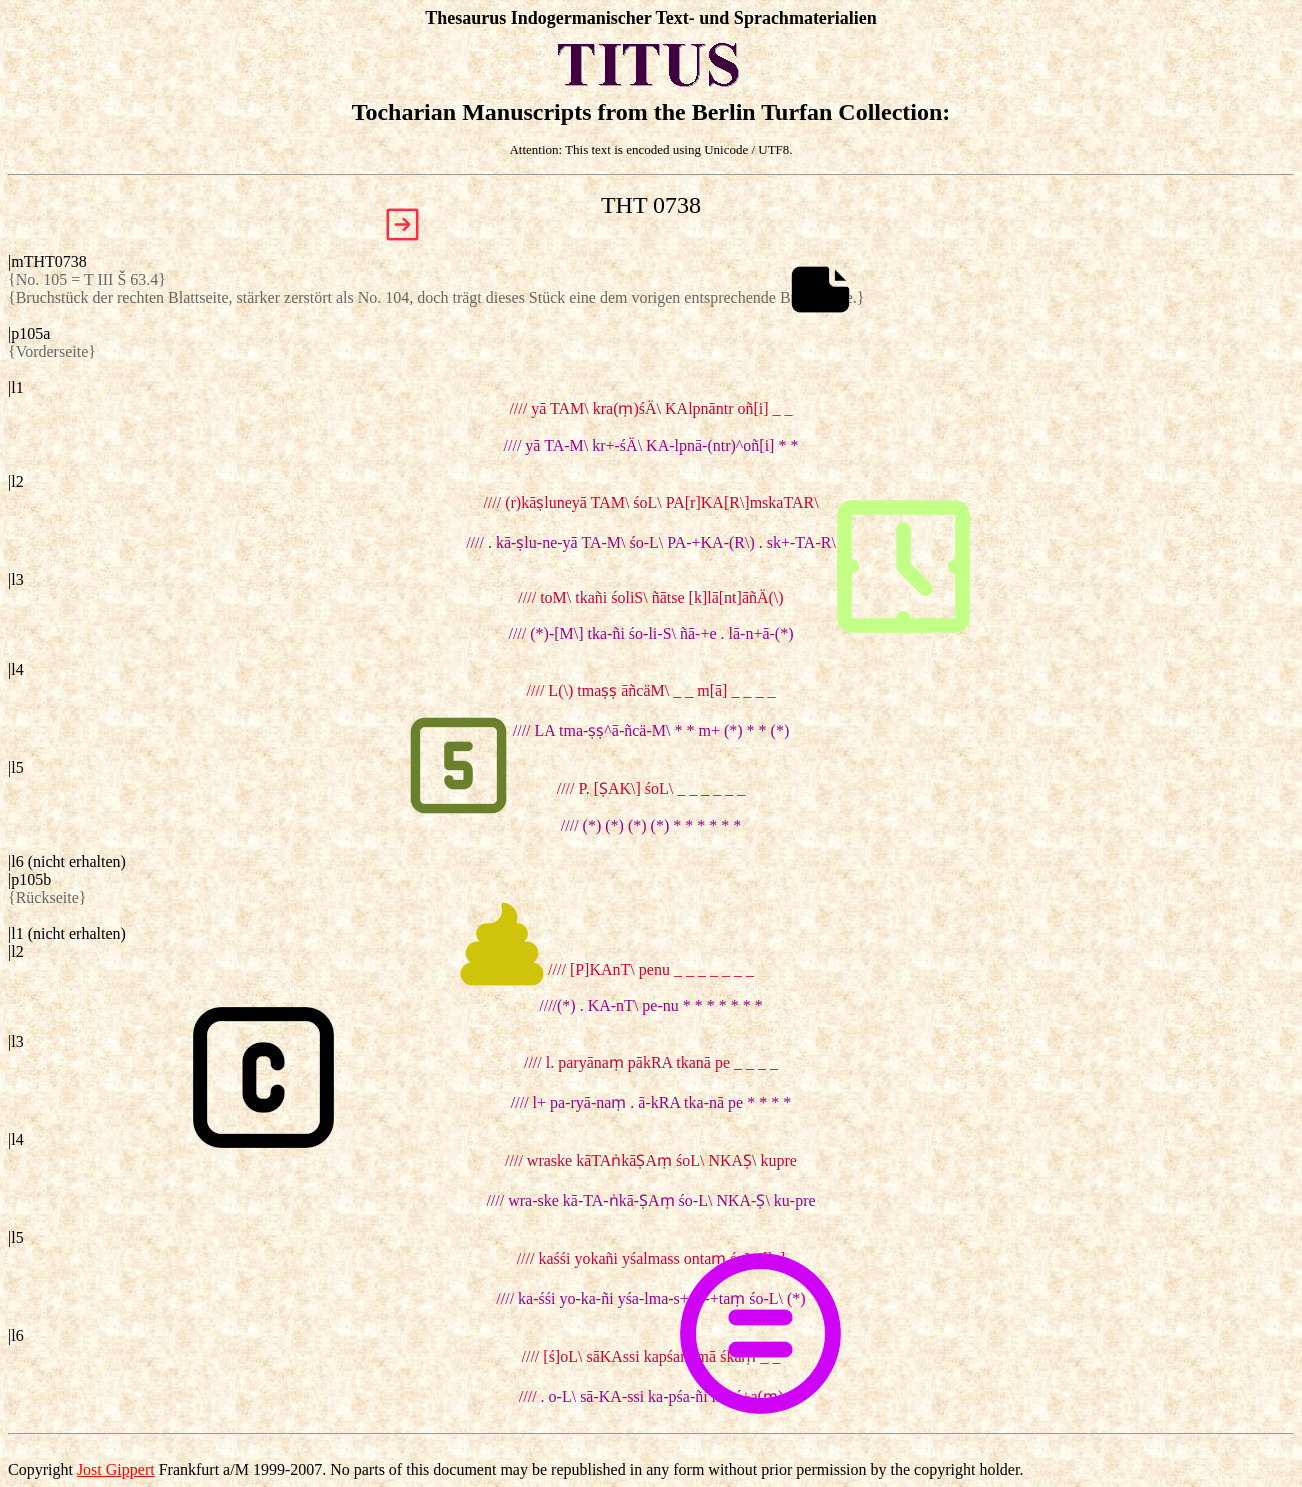  I want to click on add a poop emoji reaction to a message, so click(502, 944).